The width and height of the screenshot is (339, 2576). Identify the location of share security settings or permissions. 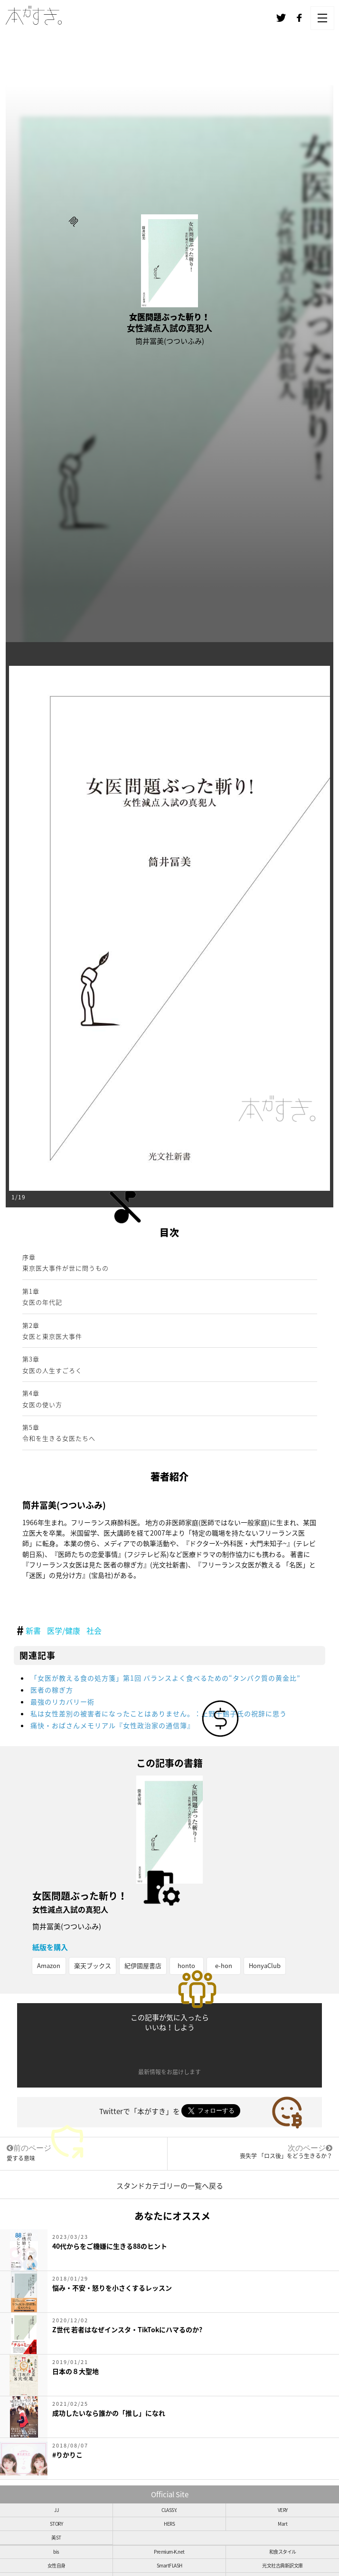
(67, 2141).